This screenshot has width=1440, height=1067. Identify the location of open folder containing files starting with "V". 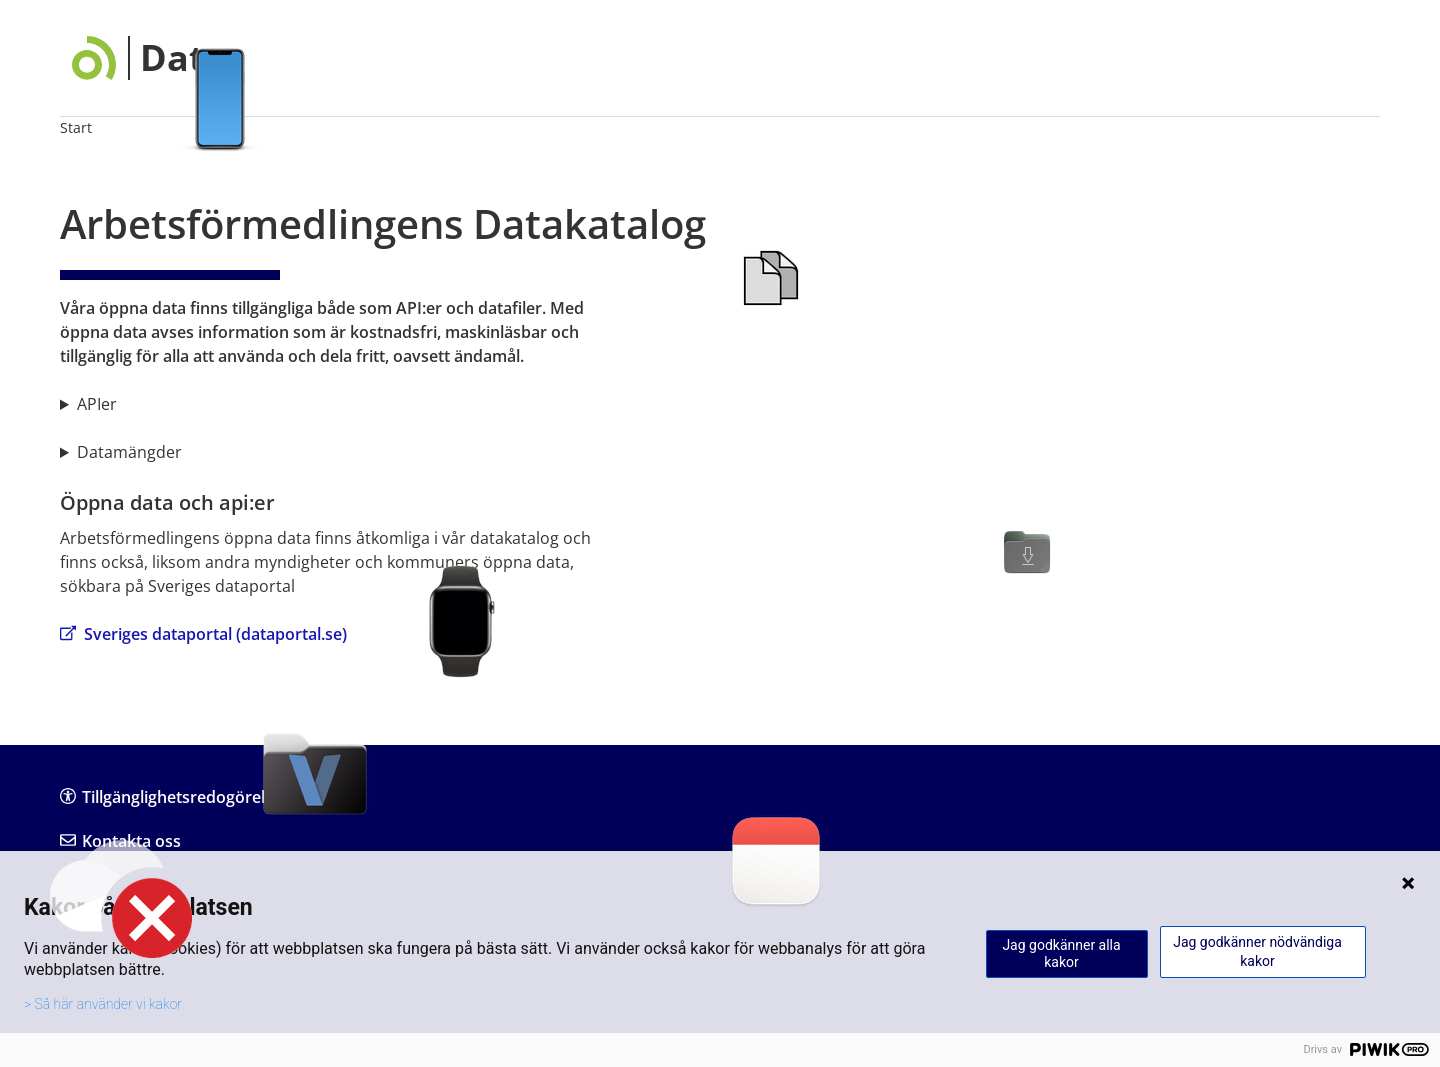
(314, 776).